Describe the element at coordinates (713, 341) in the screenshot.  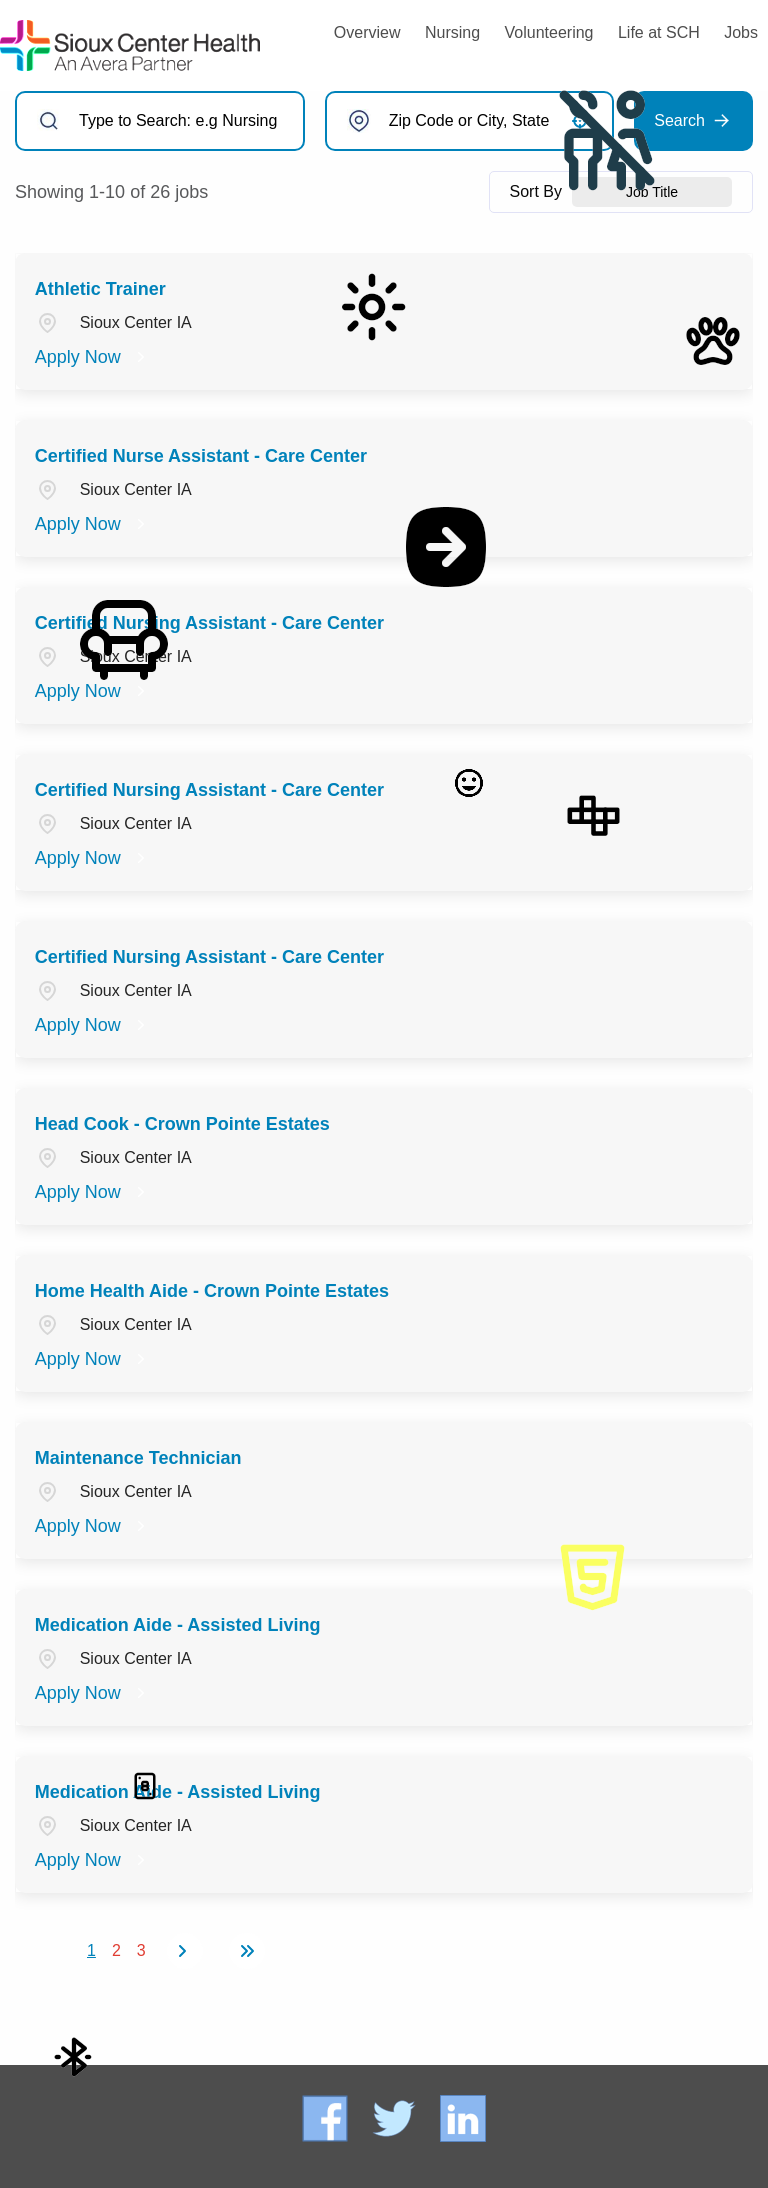
I see `access pet-related features or settings` at that location.